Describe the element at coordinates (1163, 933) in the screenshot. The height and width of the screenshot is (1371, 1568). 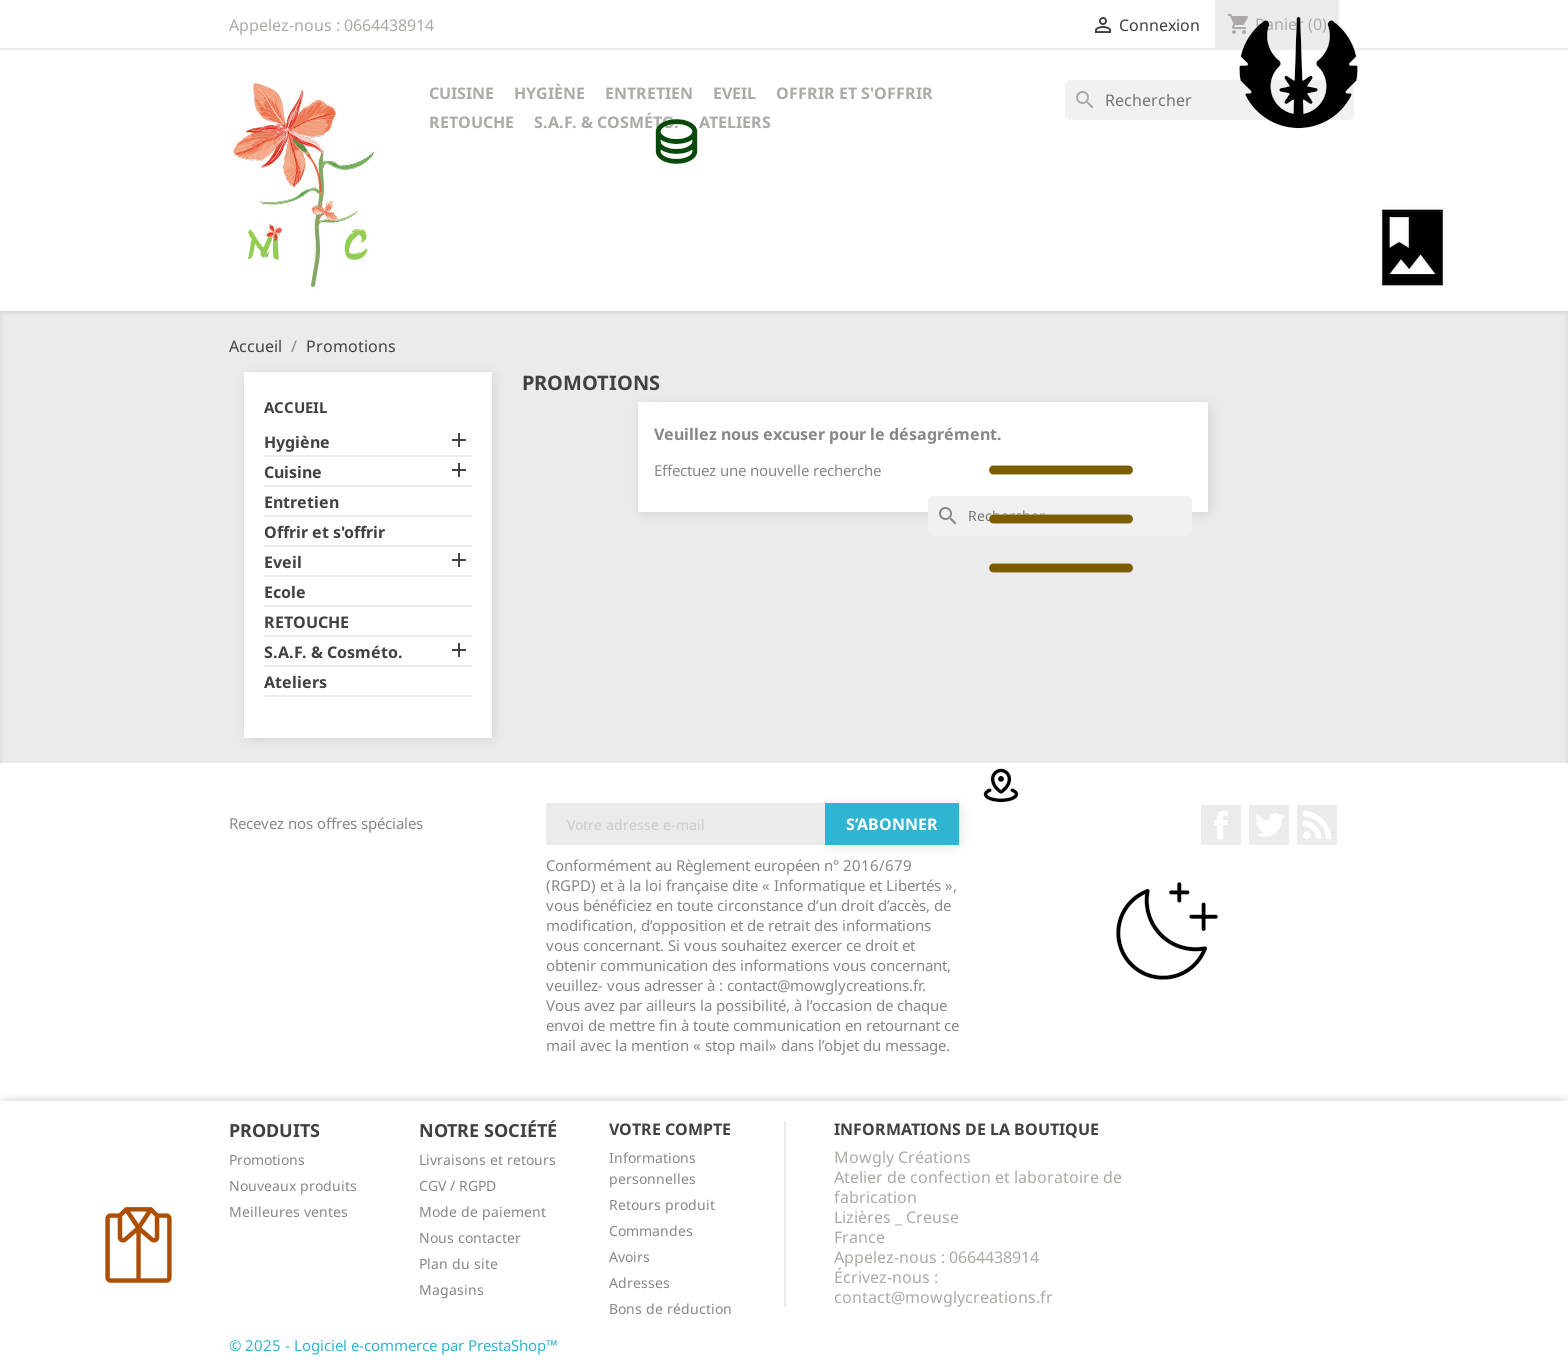
I see `enable dark mode or night theme` at that location.